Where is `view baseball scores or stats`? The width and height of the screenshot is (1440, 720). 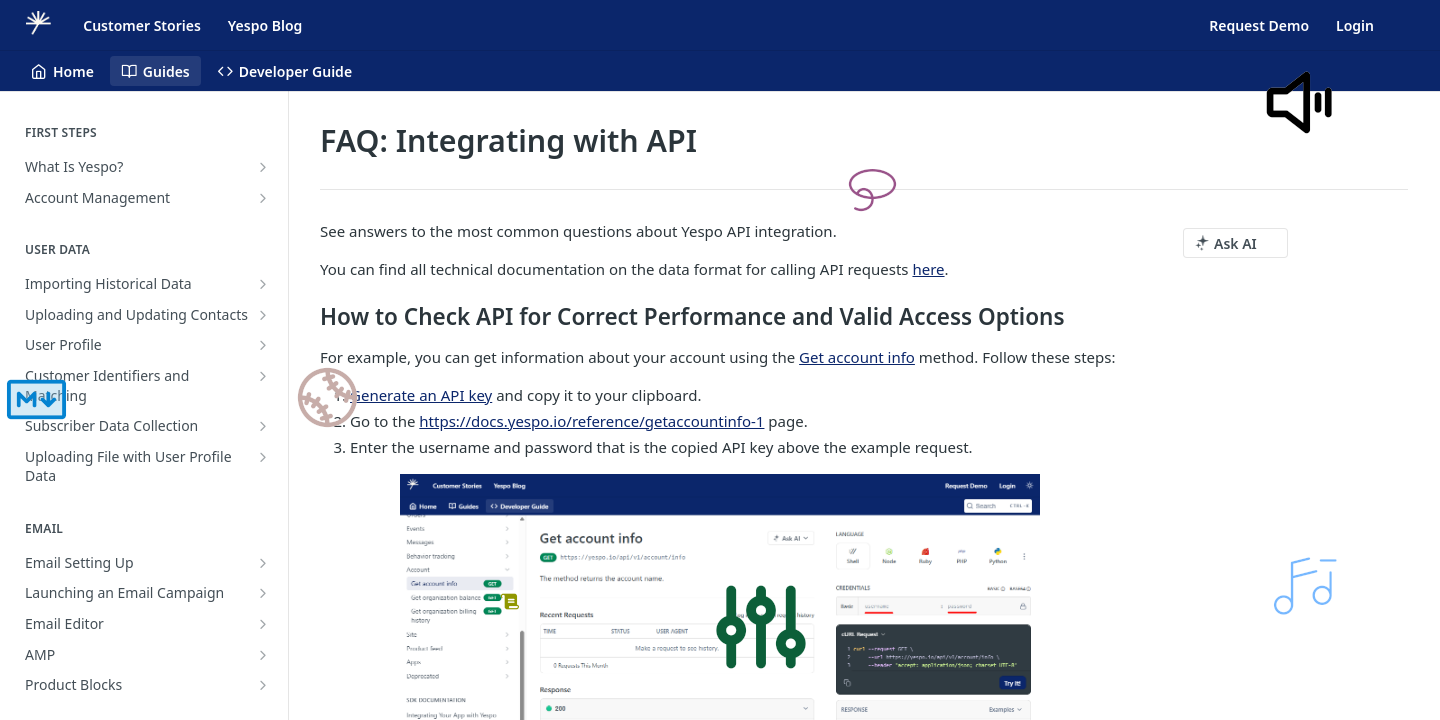
view baseball scores or stats is located at coordinates (327, 397).